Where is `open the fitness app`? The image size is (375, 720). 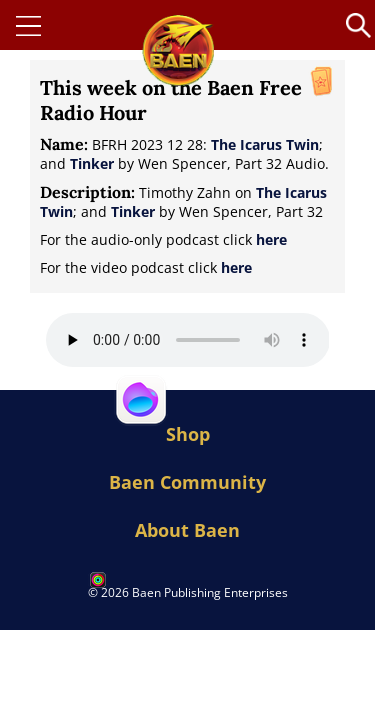 open the fitness app is located at coordinates (98, 580).